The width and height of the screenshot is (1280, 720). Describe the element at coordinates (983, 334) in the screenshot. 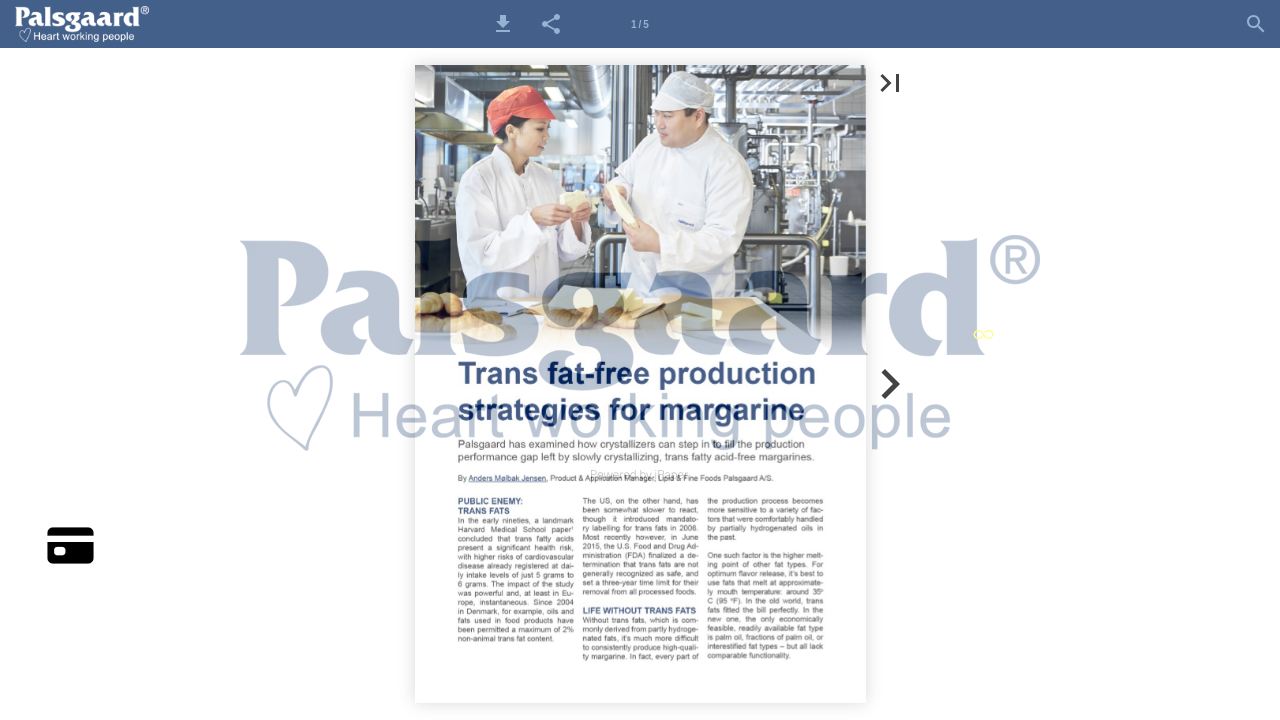

I see `toggle infinite loop or repeat mode` at that location.